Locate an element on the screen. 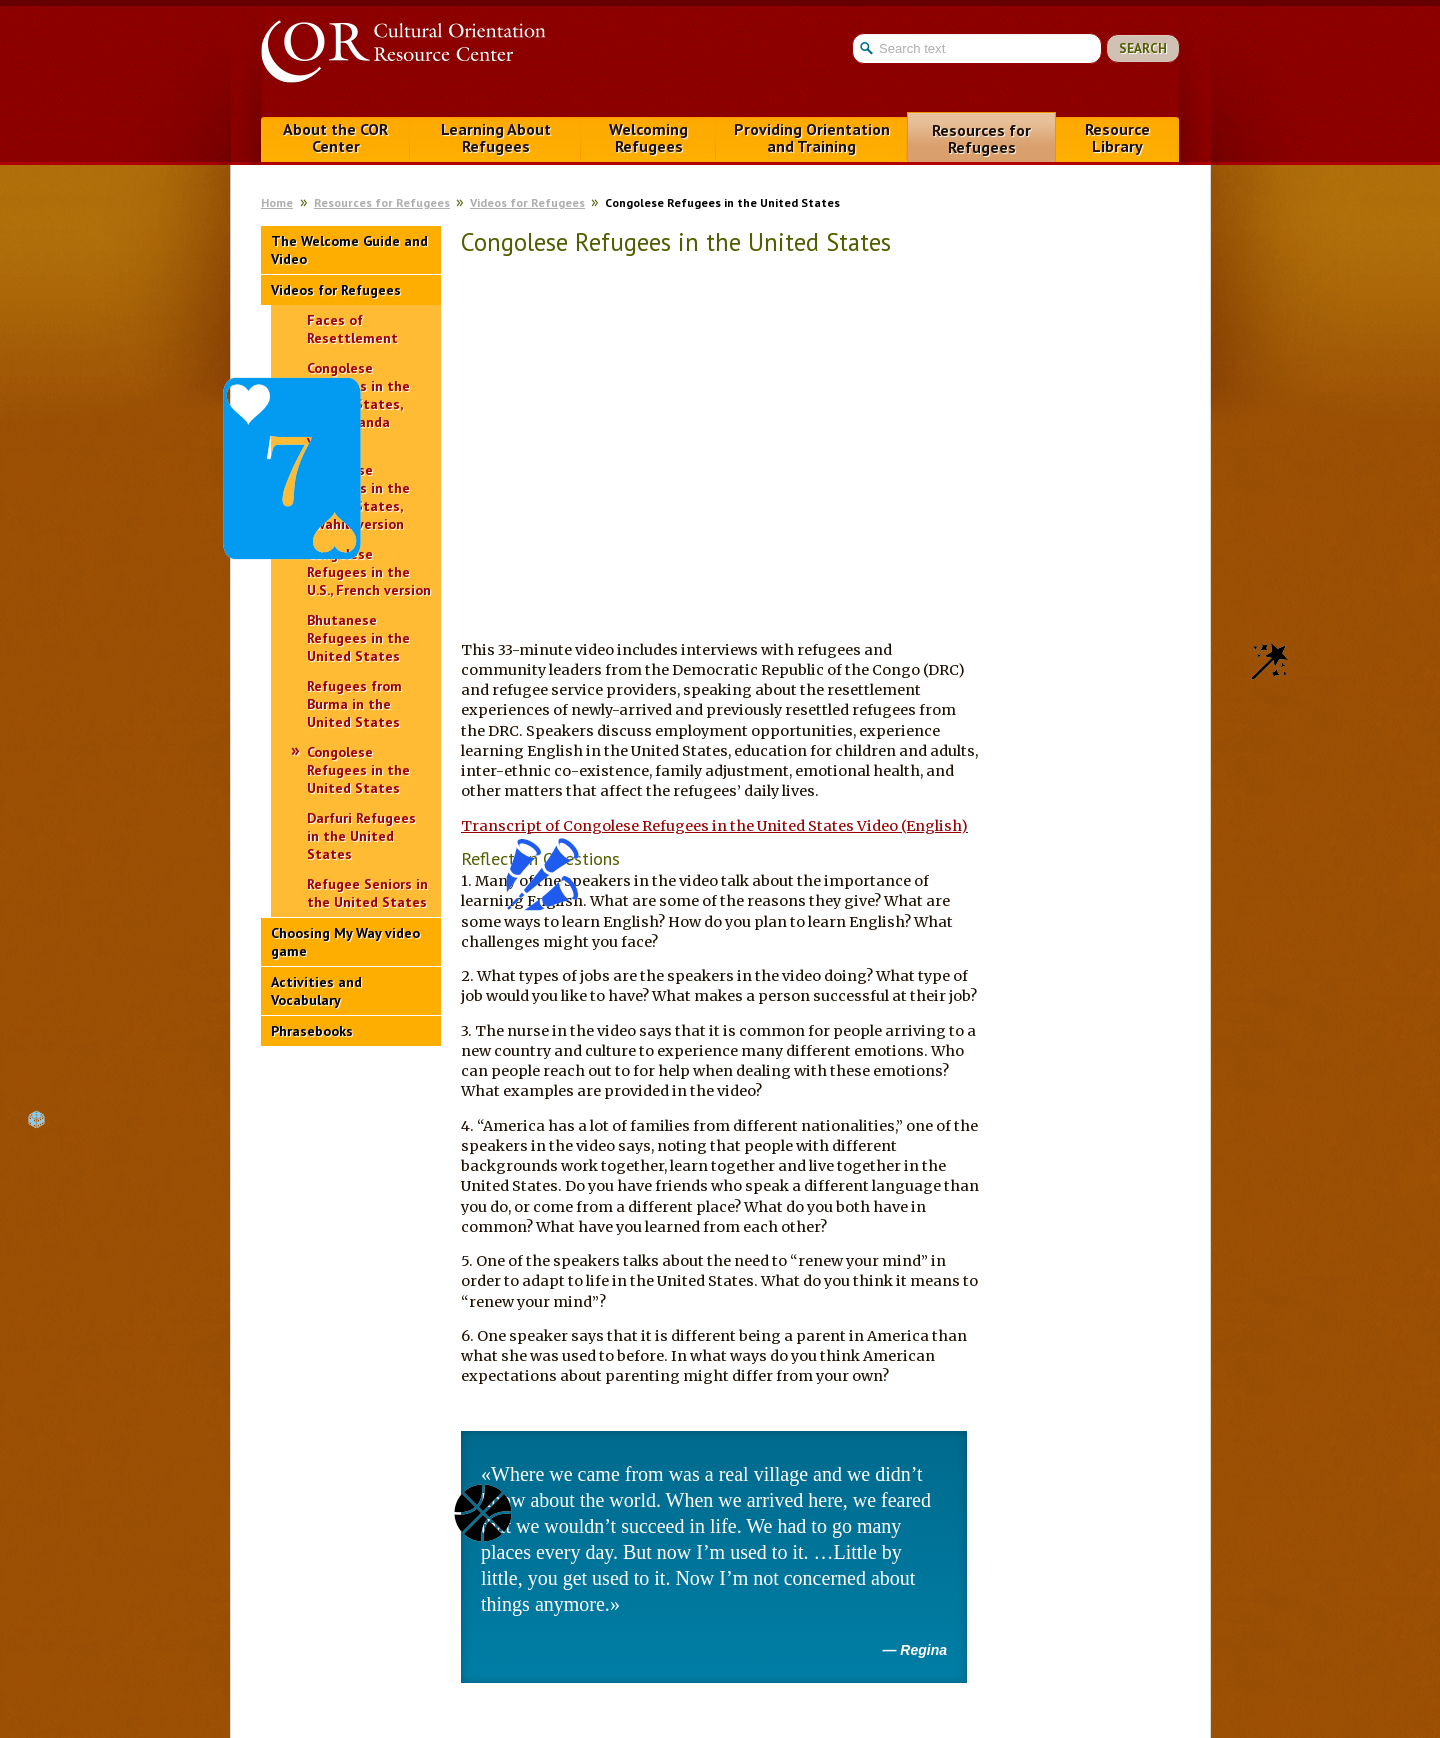 The image size is (1440, 1738). play sound effects or celebration audio is located at coordinates (543, 874).